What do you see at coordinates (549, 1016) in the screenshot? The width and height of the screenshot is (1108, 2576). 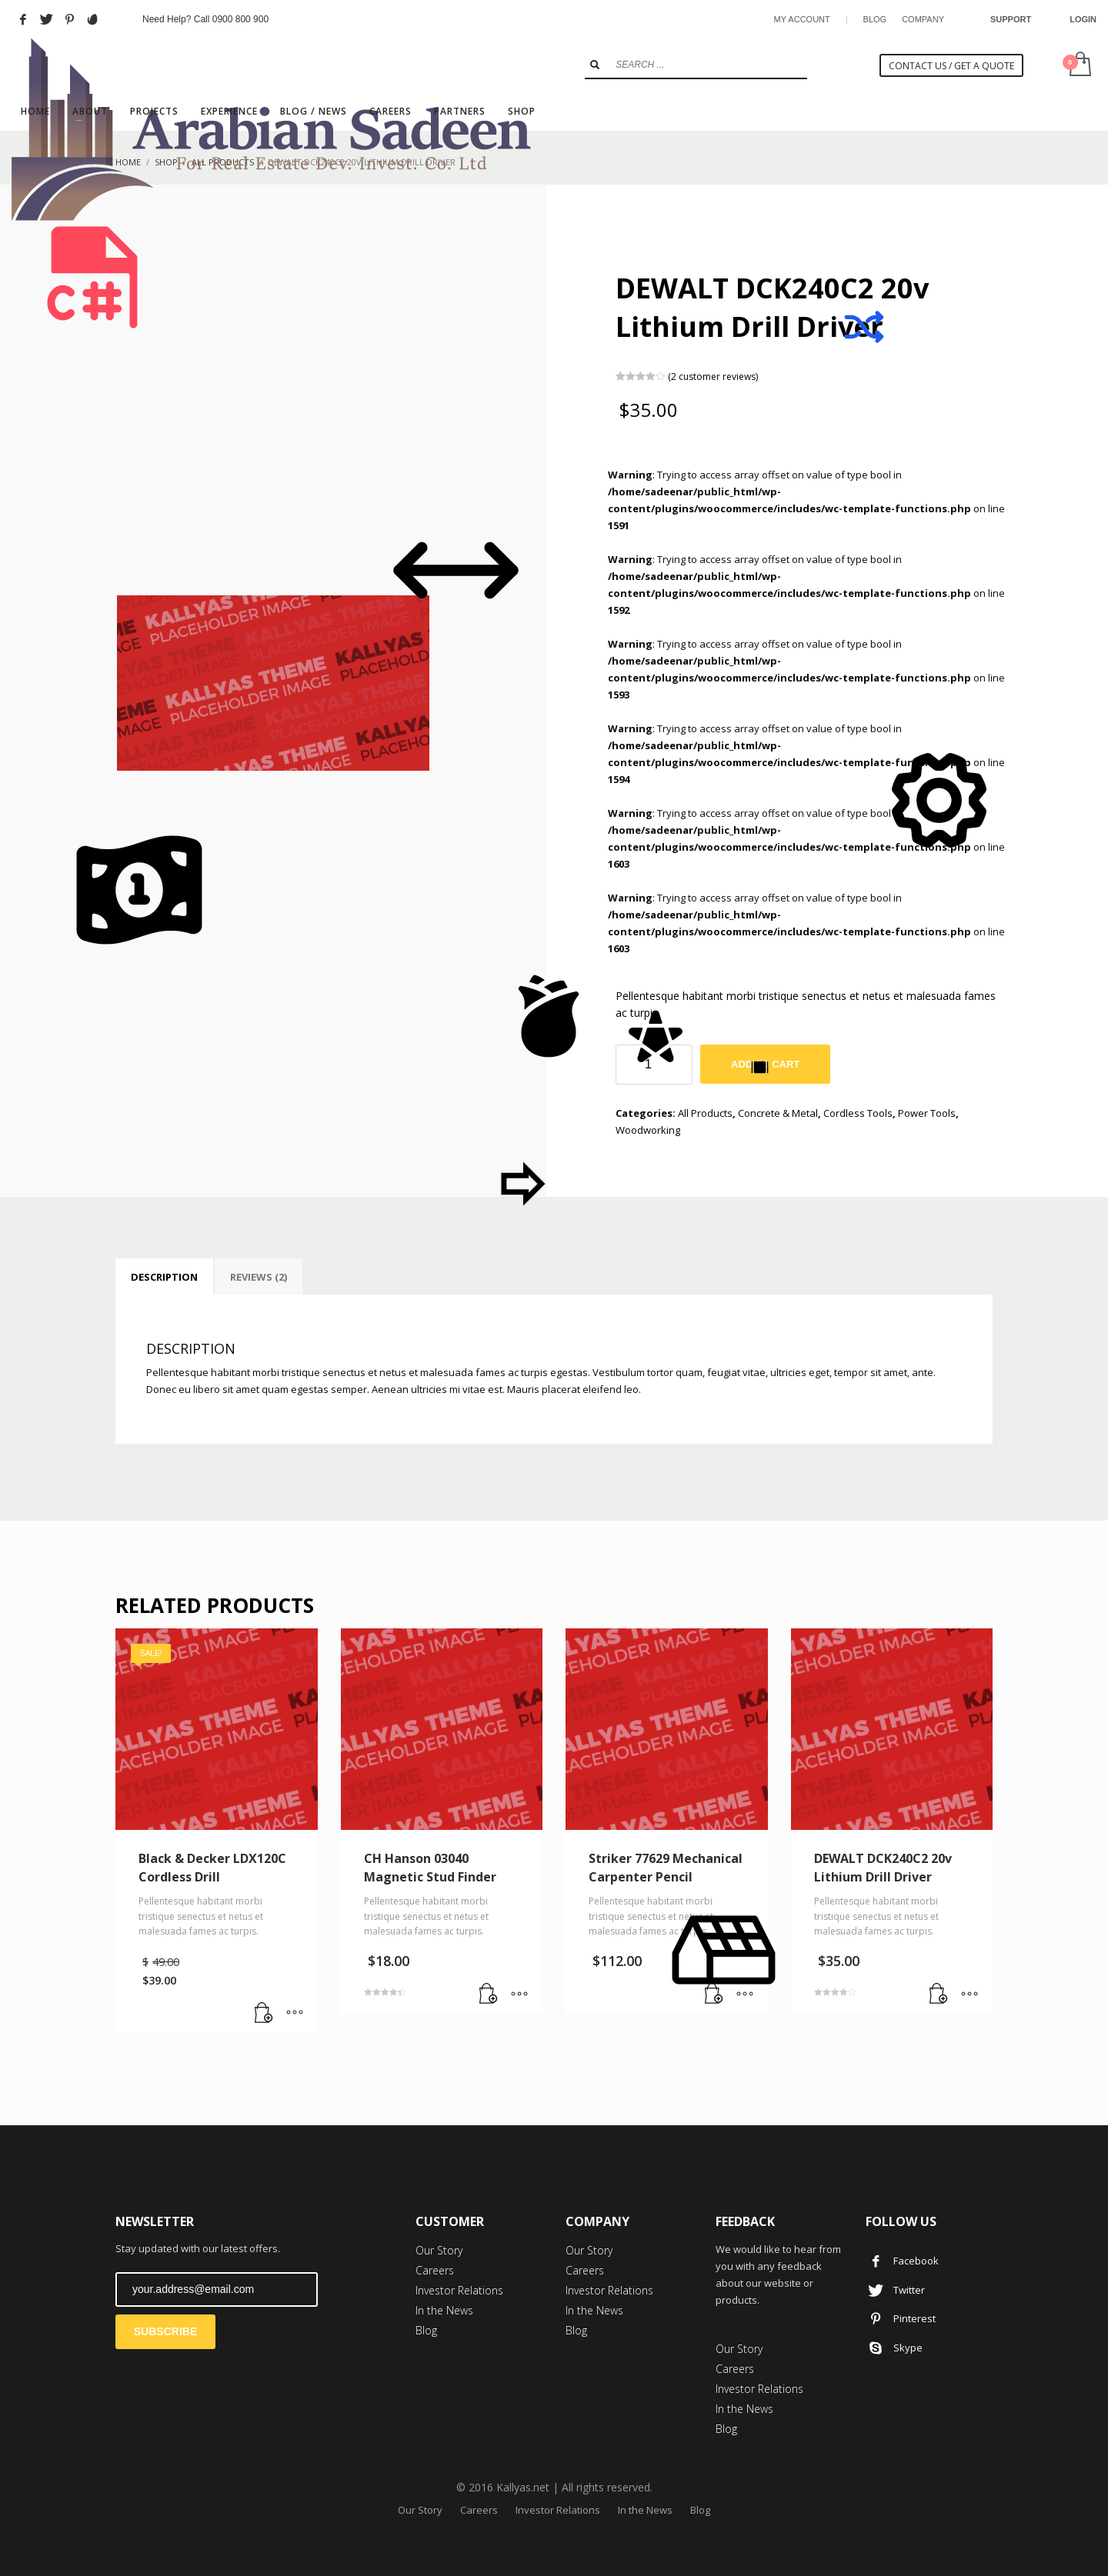 I see `select a rose or flower emoji` at bounding box center [549, 1016].